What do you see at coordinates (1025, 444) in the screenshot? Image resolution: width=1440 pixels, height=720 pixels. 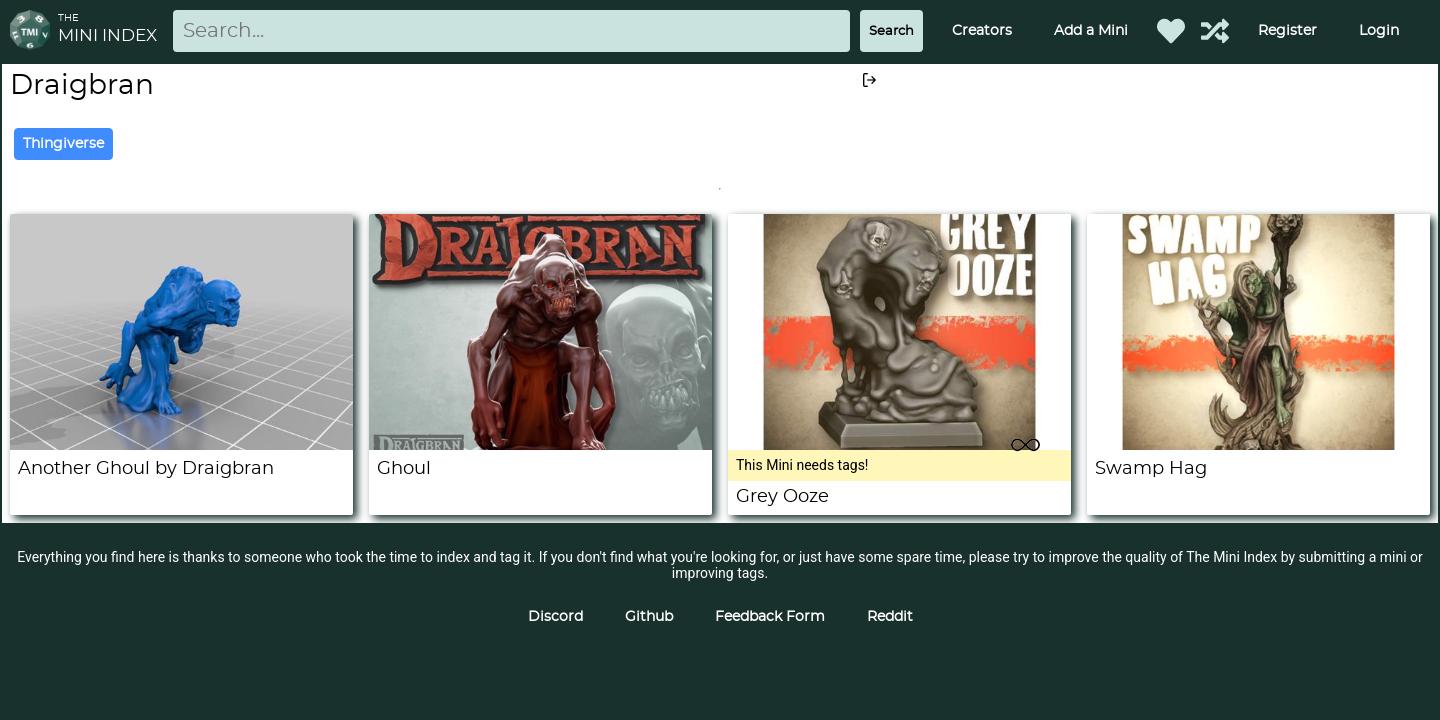 I see `indicates unlimited or infinite quantity` at bounding box center [1025, 444].